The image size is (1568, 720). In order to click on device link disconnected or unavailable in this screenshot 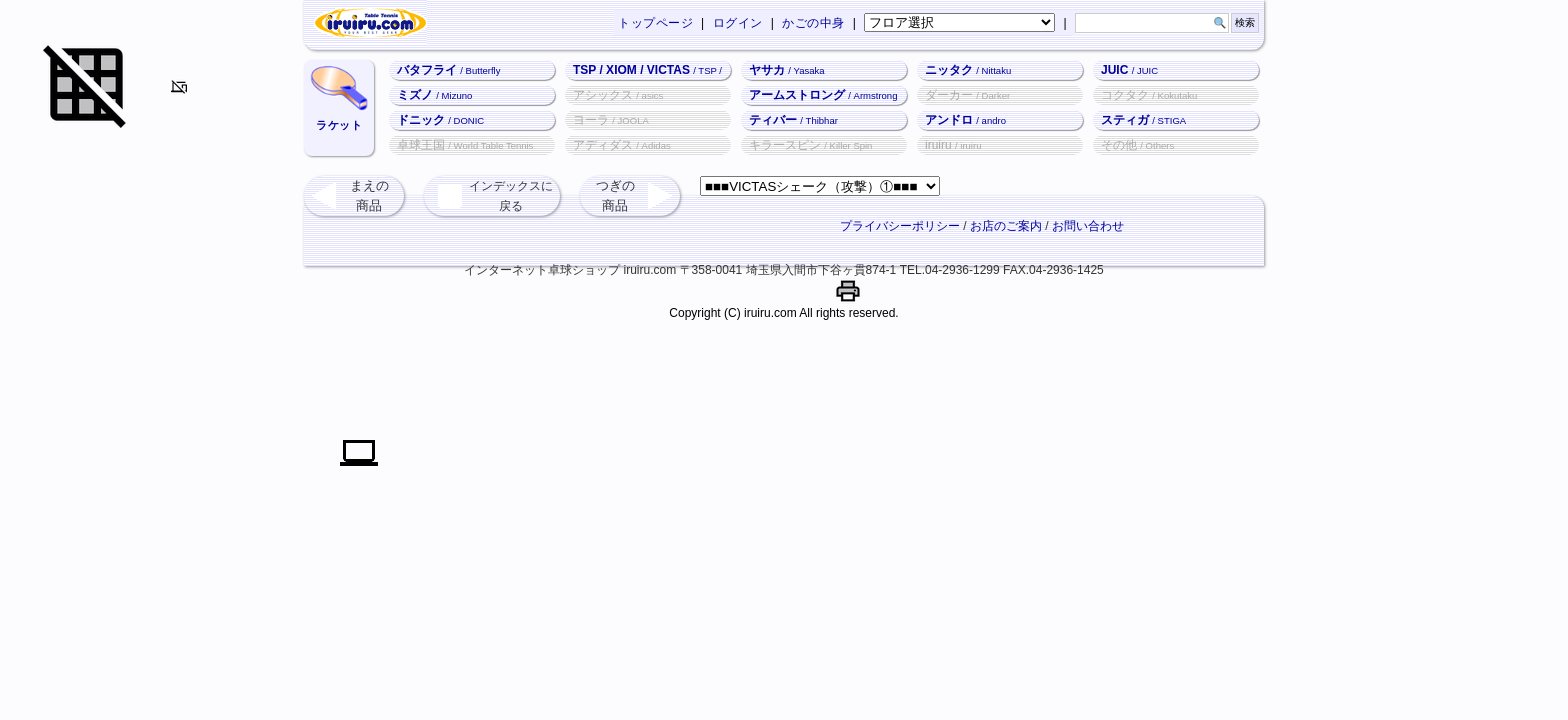, I will do `click(179, 87)`.